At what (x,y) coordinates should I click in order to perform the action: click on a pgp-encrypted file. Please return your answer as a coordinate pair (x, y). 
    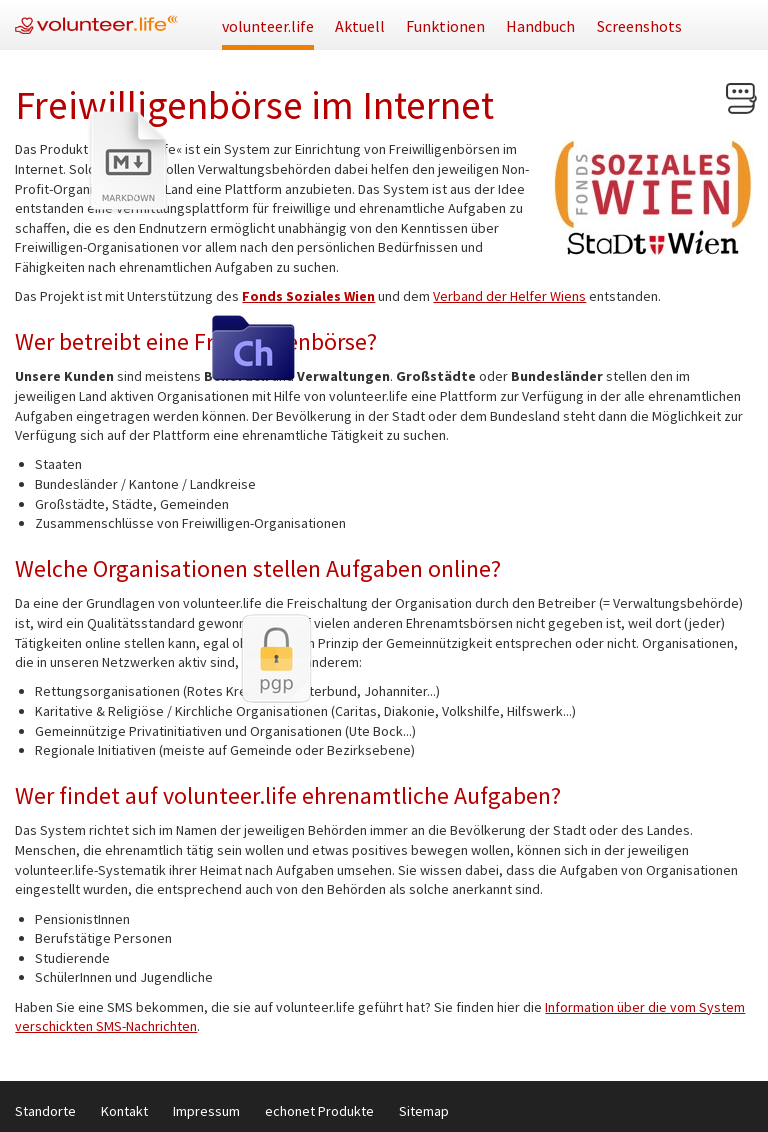
    Looking at the image, I should click on (276, 658).